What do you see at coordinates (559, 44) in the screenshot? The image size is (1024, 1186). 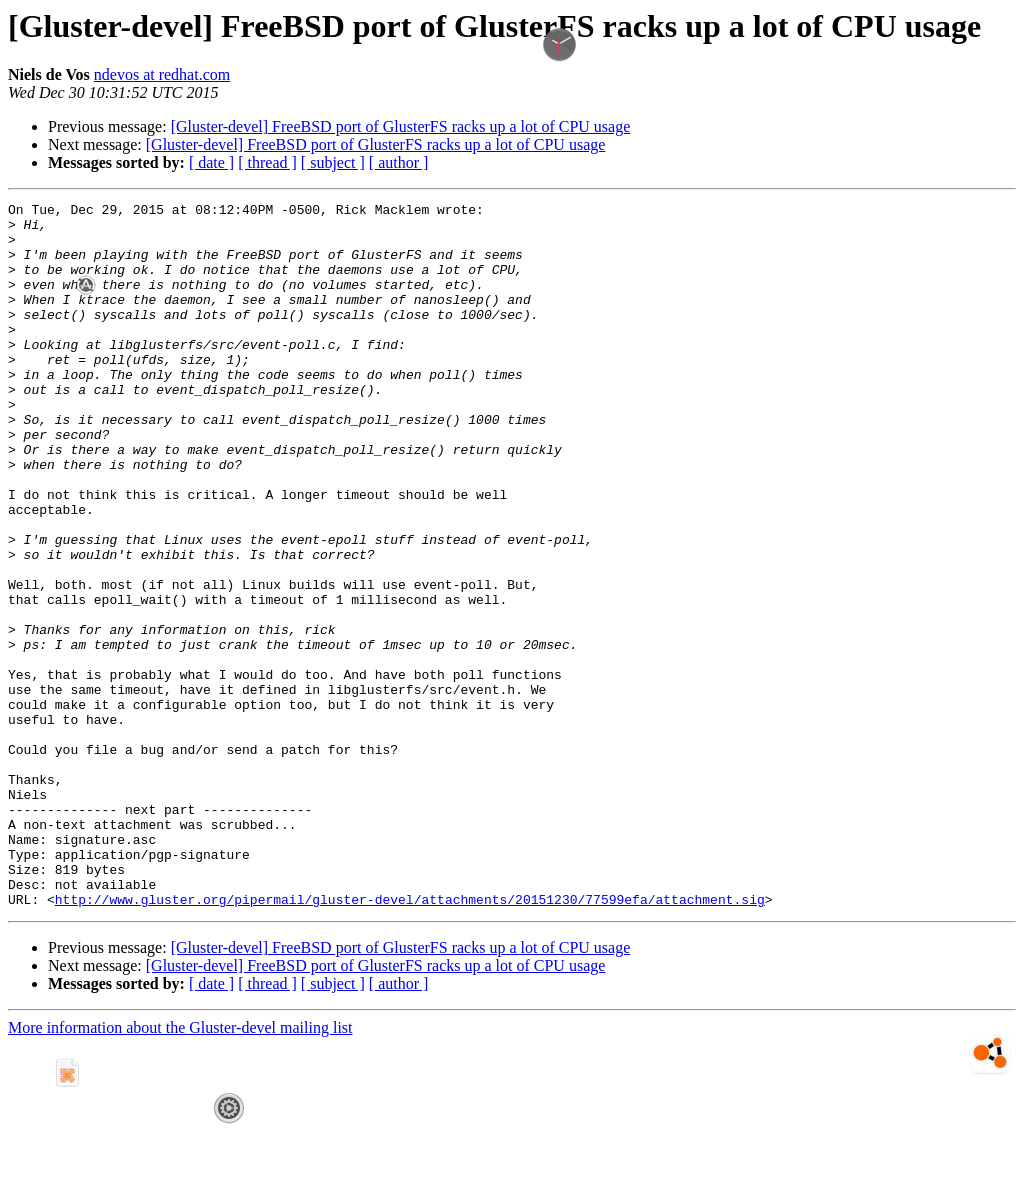 I see `open the clocks app` at bounding box center [559, 44].